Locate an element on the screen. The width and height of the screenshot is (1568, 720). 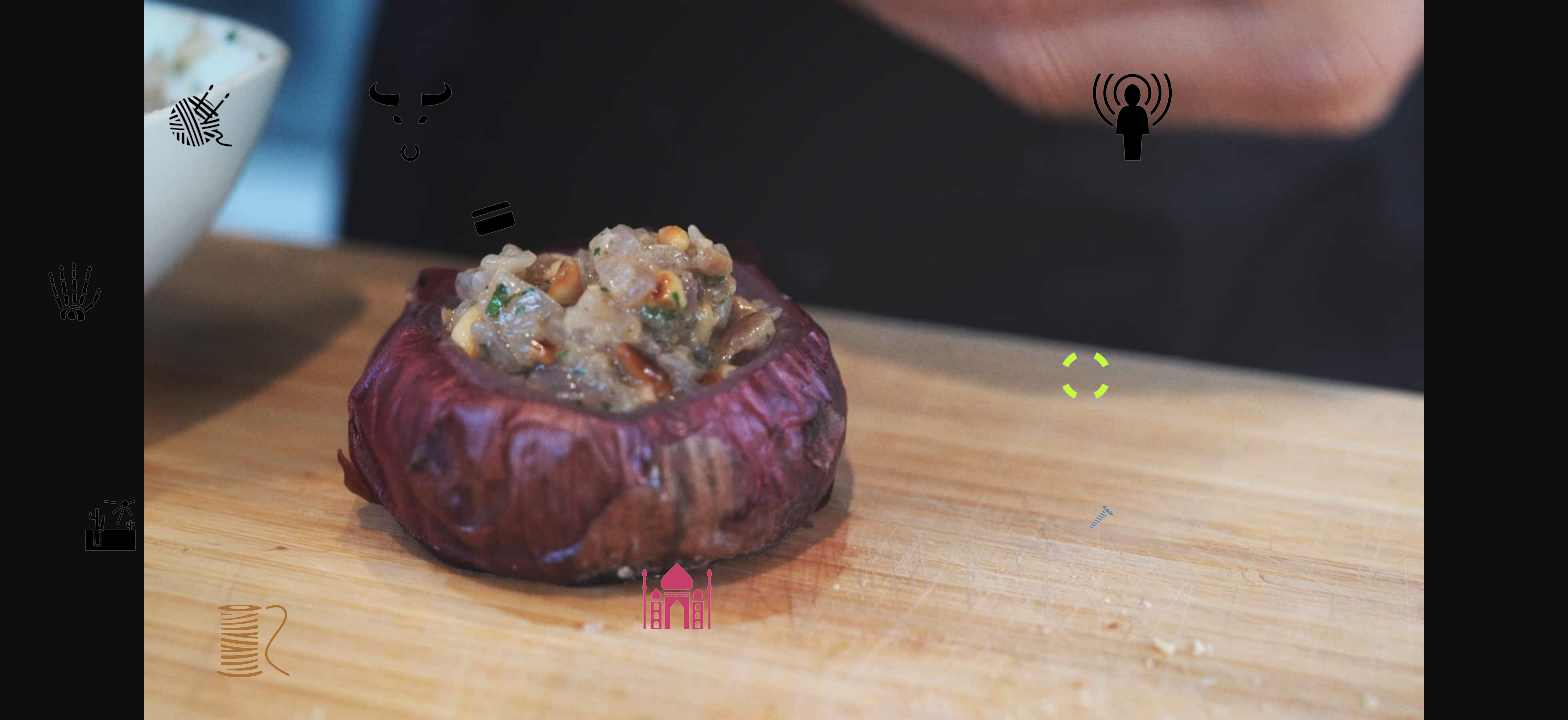
indicates psychic or telepathic abilities active is located at coordinates (1133, 117).